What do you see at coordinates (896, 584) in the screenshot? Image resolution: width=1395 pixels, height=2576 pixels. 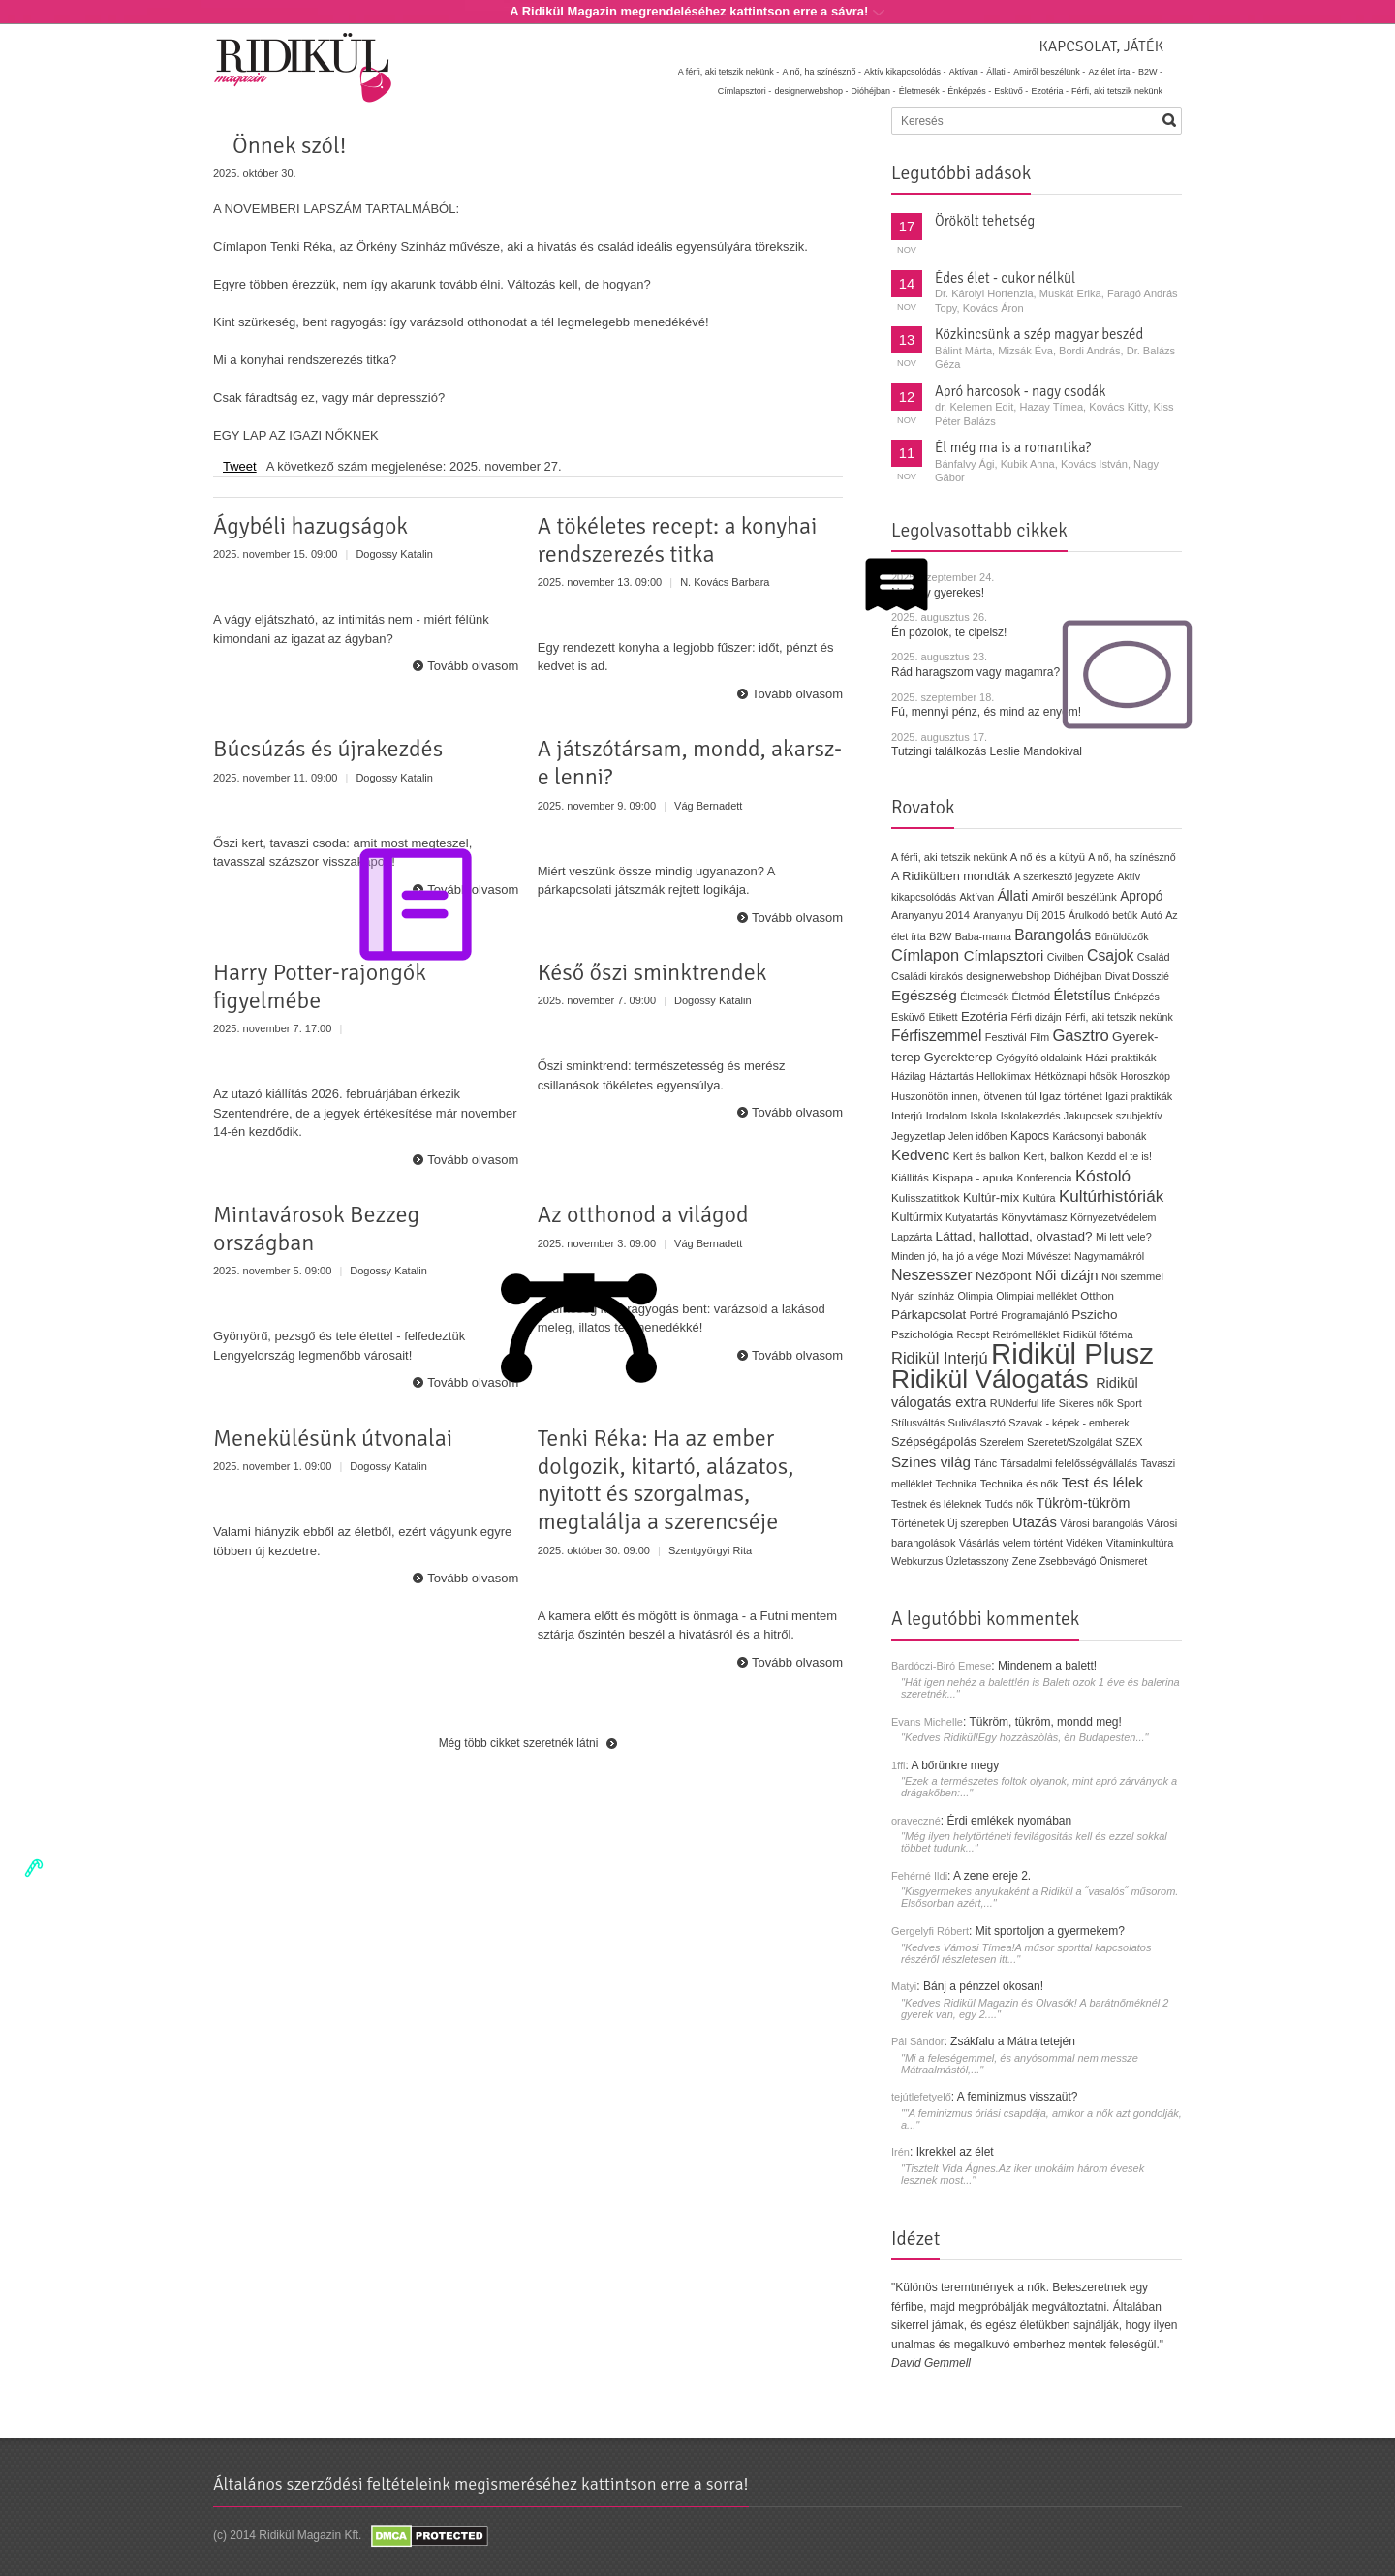 I see `view purchase receipt or transaction history` at bounding box center [896, 584].